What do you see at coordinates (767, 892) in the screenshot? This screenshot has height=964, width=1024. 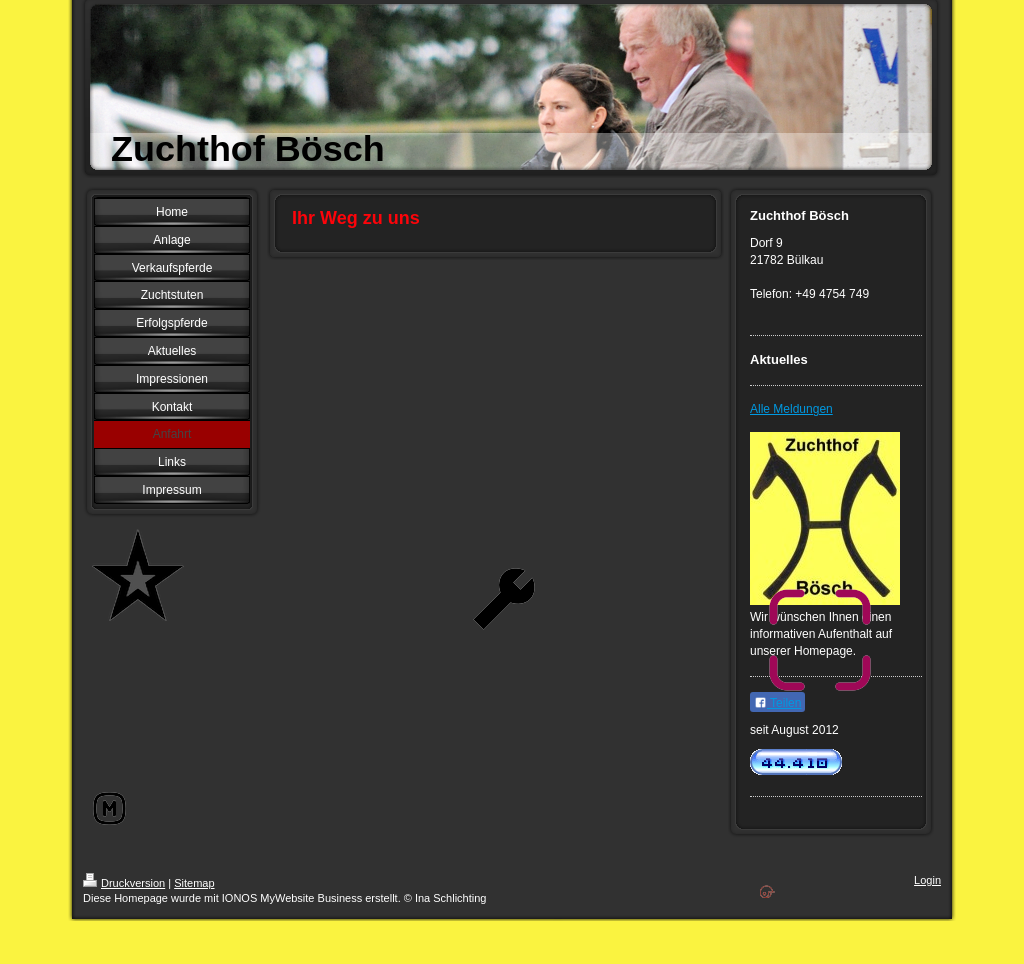 I see `access baseball or sports-related content` at bounding box center [767, 892].